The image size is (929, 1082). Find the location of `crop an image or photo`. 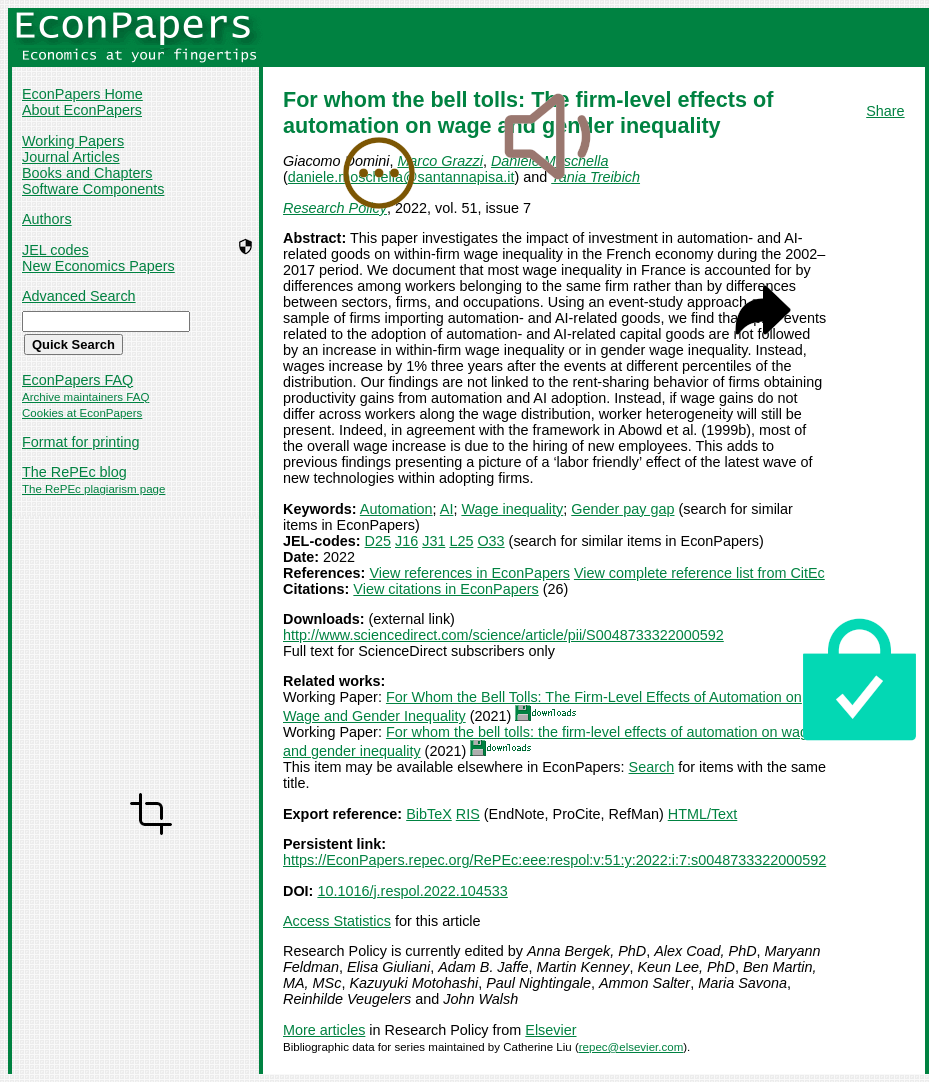

crop an image or photo is located at coordinates (151, 814).